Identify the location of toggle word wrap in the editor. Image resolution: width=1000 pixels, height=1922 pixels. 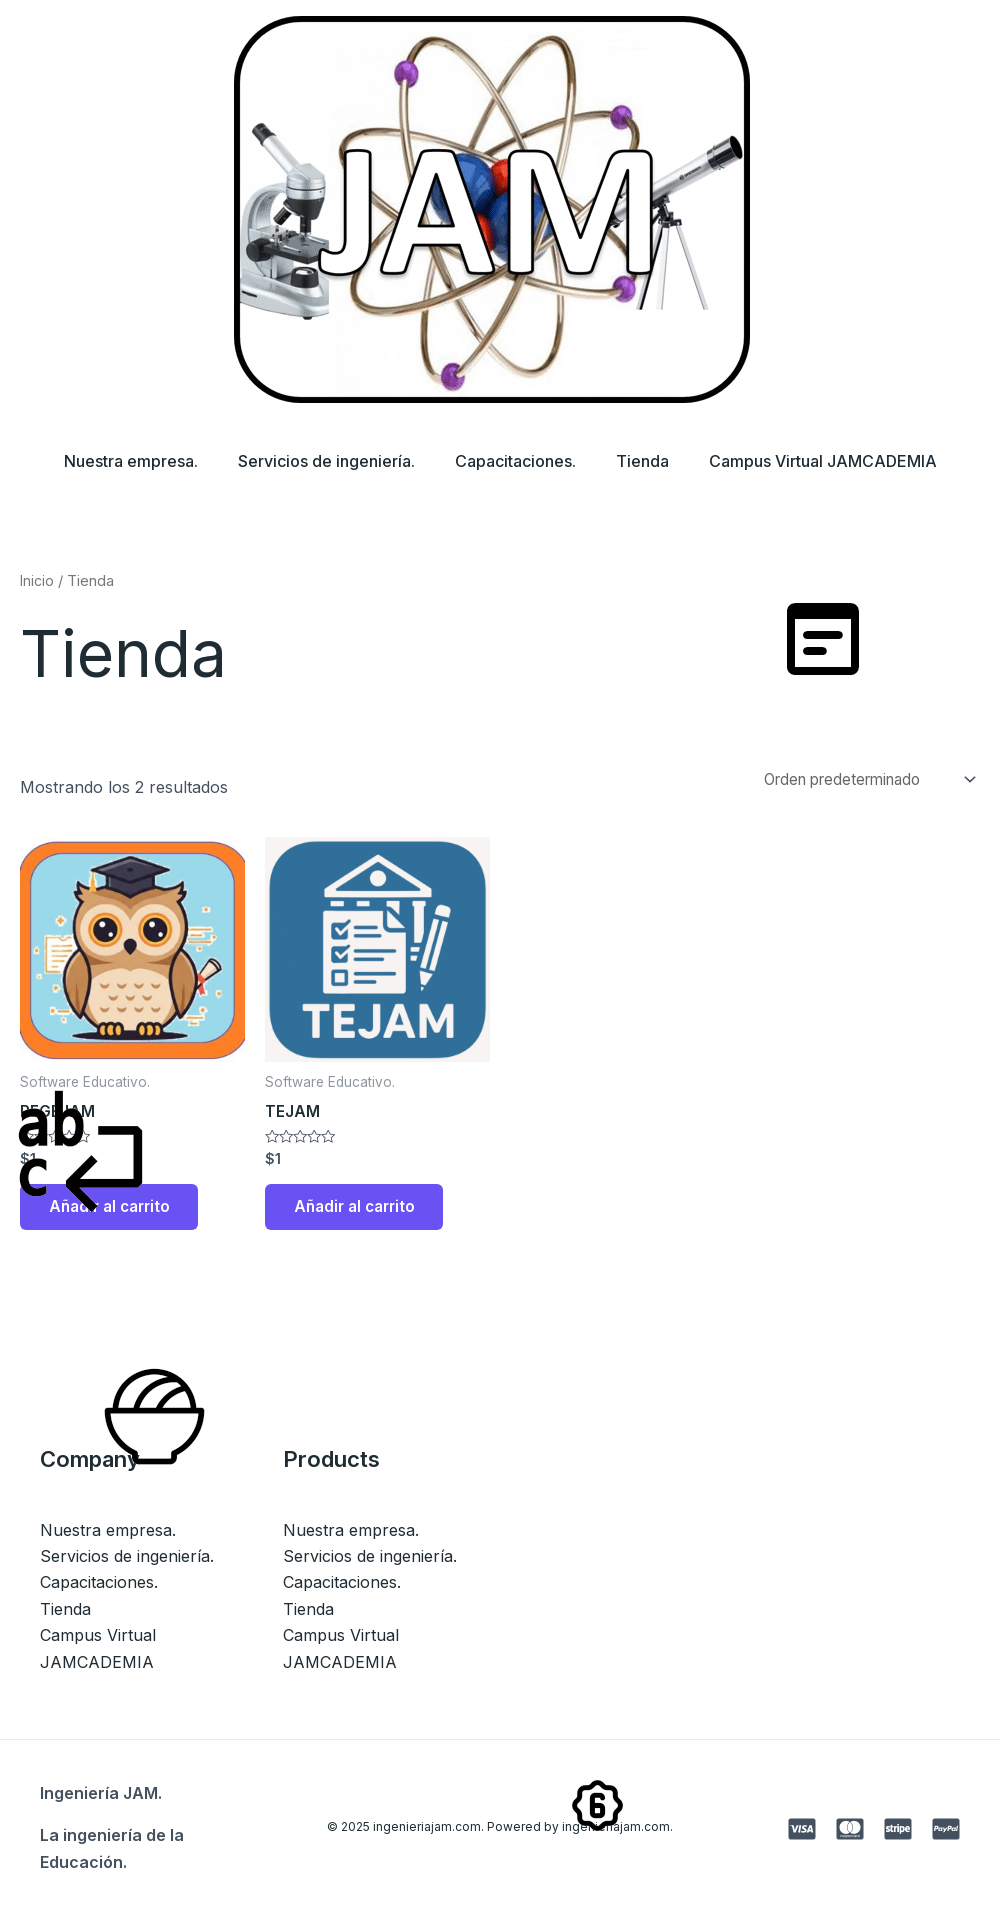
(80, 1152).